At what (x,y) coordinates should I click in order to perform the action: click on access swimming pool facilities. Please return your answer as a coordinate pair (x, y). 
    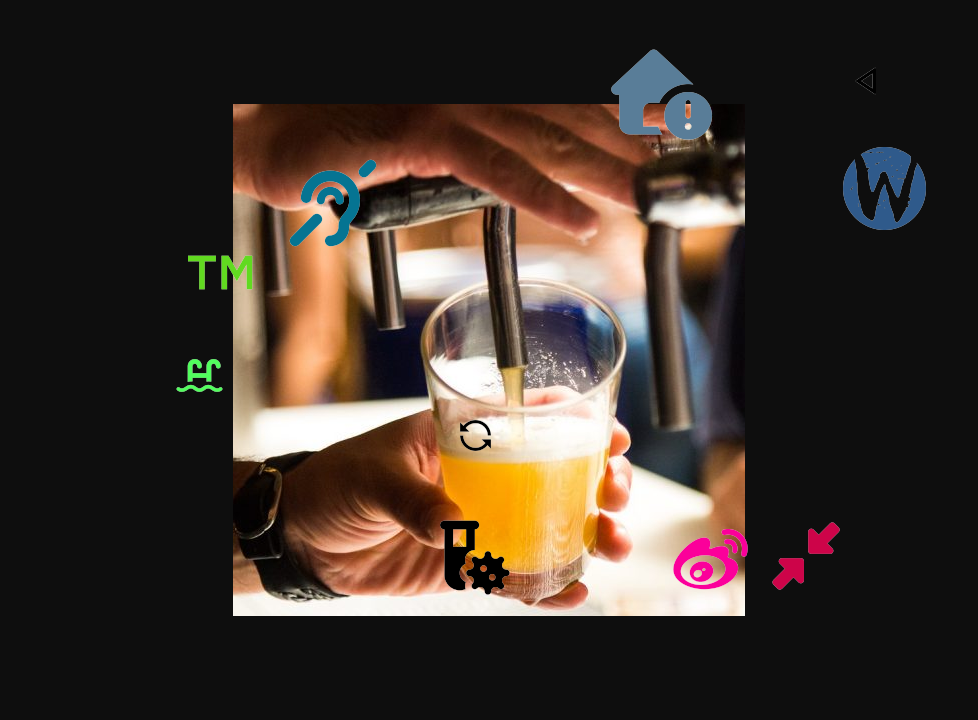
    Looking at the image, I should click on (199, 375).